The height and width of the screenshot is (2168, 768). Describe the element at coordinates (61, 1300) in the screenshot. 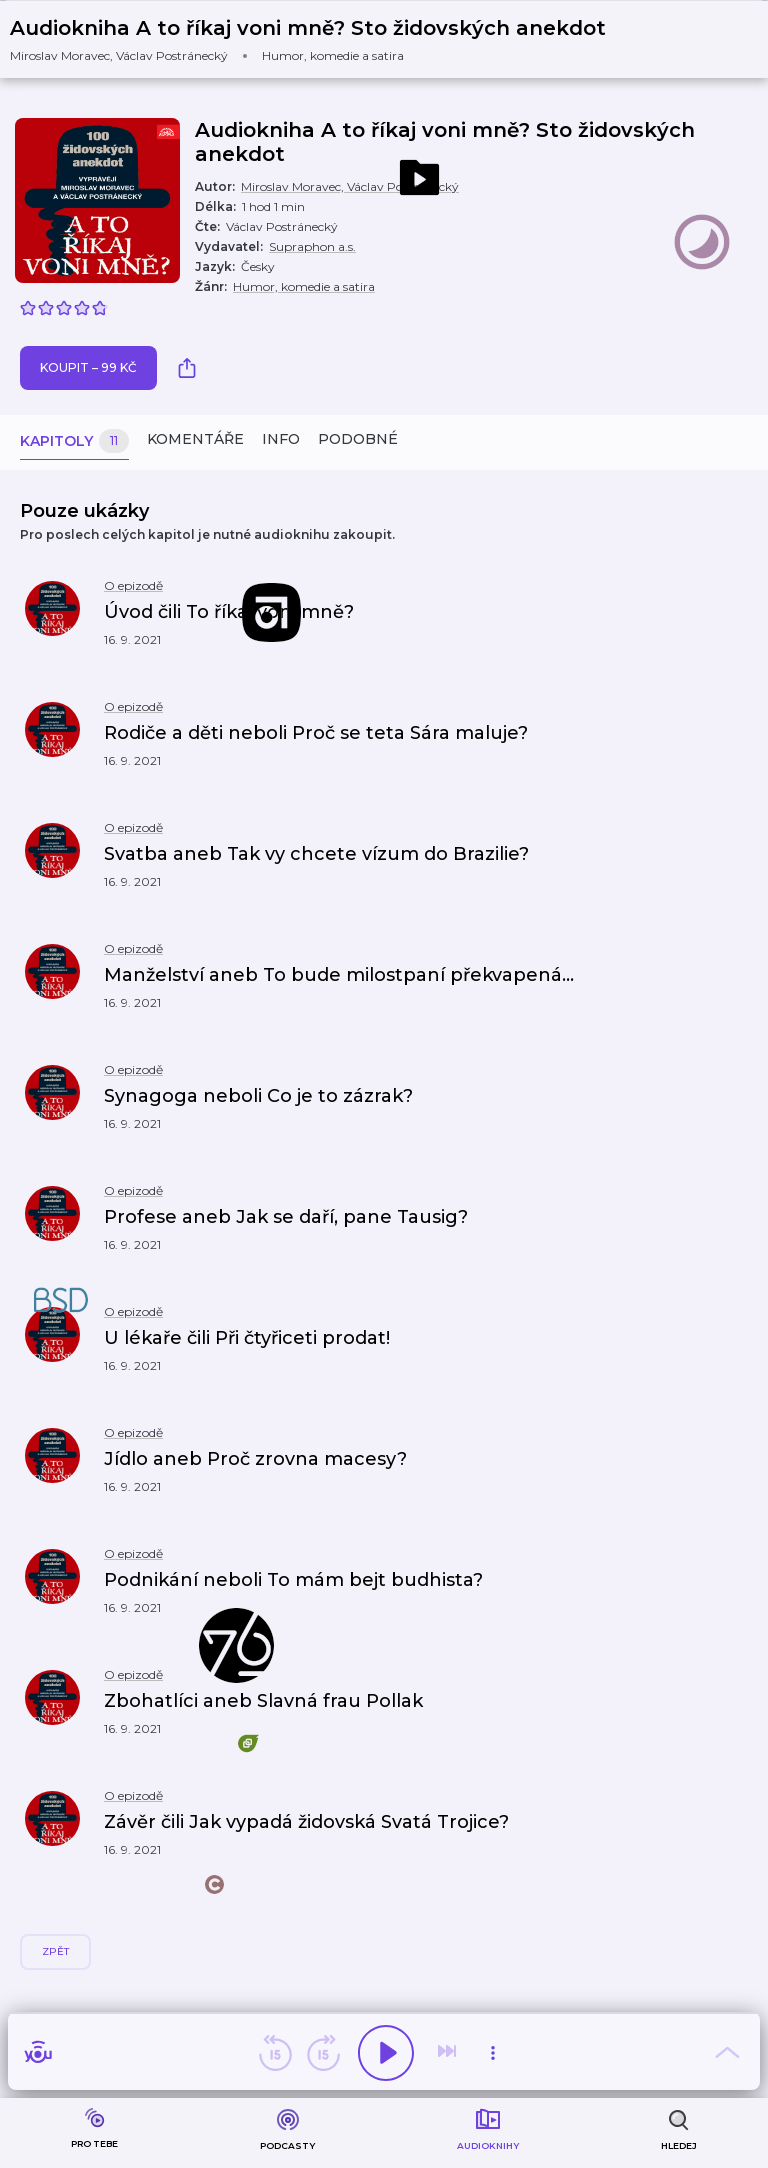

I see `BSD operating system logo` at that location.